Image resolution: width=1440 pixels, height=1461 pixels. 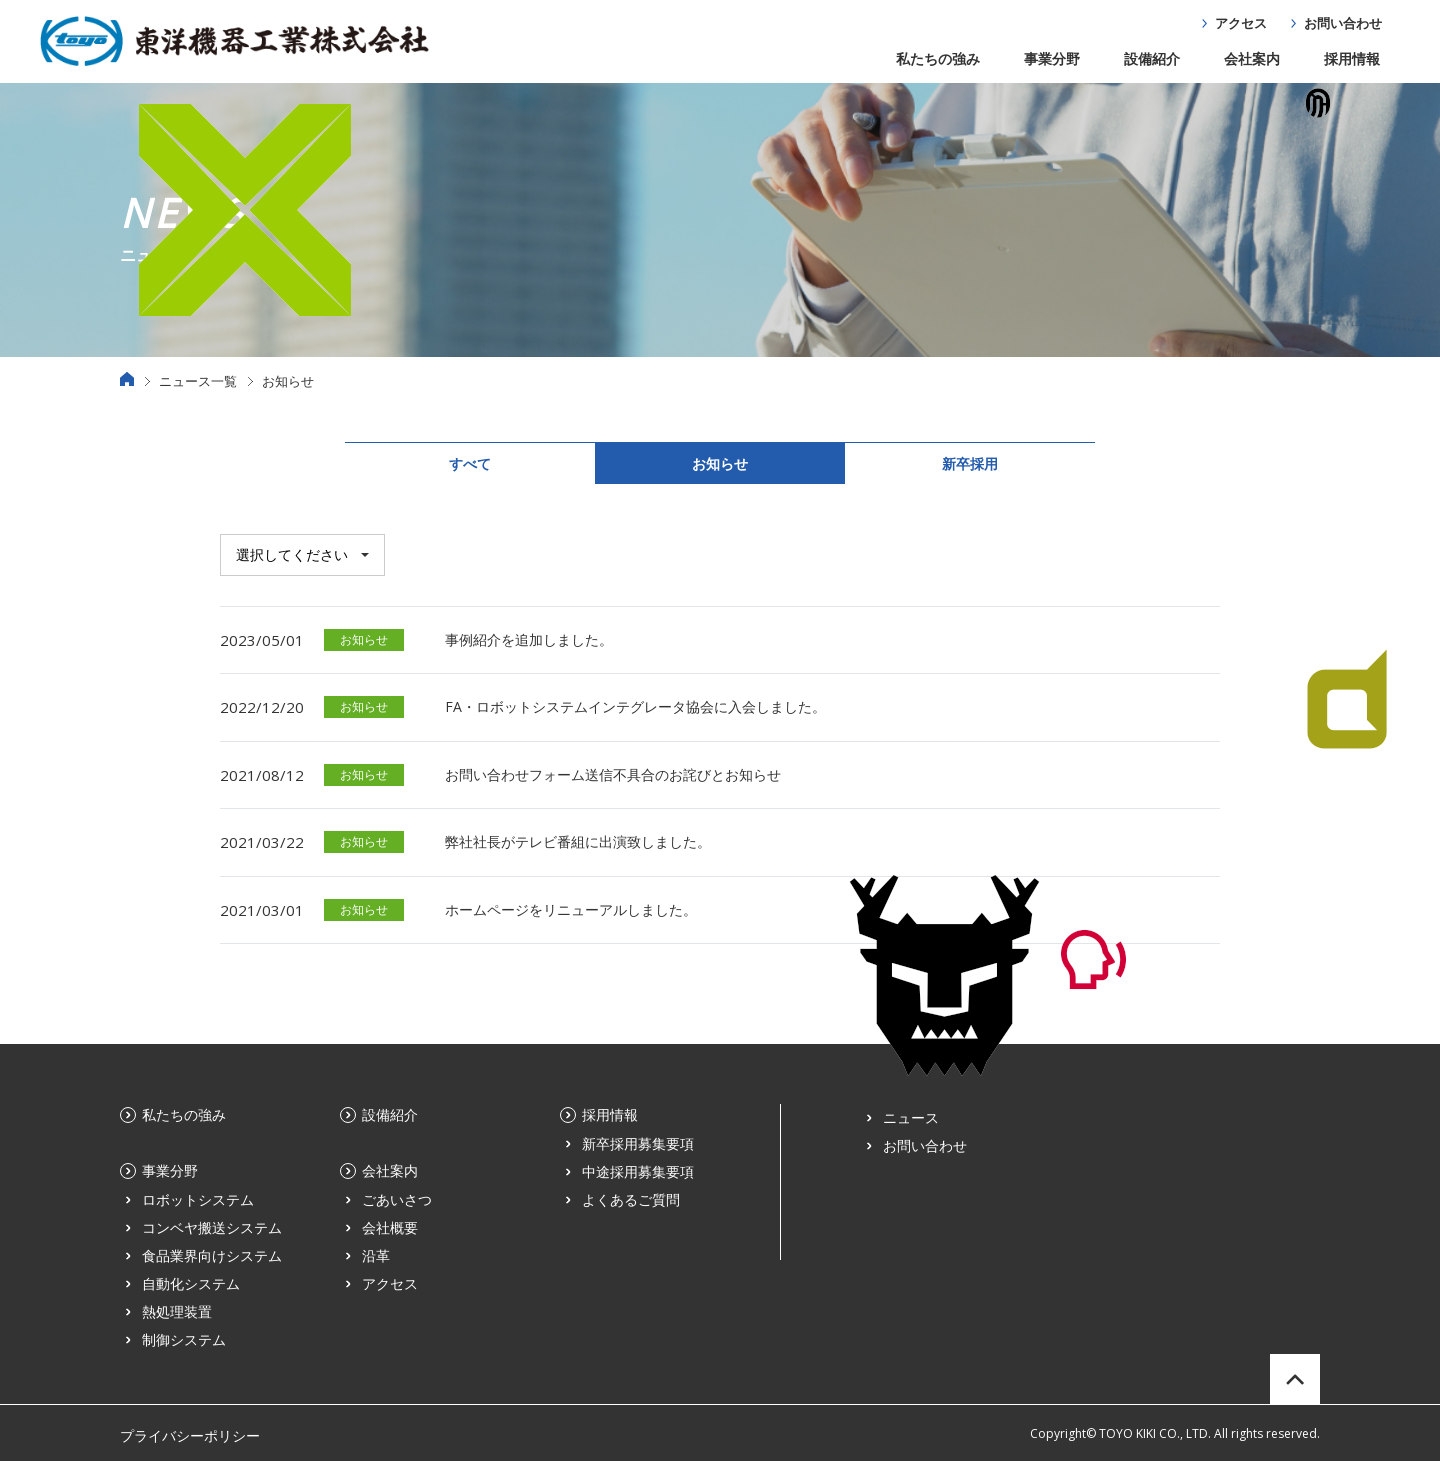 I want to click on dashcube brand logo, so click(x=1347, y=699).